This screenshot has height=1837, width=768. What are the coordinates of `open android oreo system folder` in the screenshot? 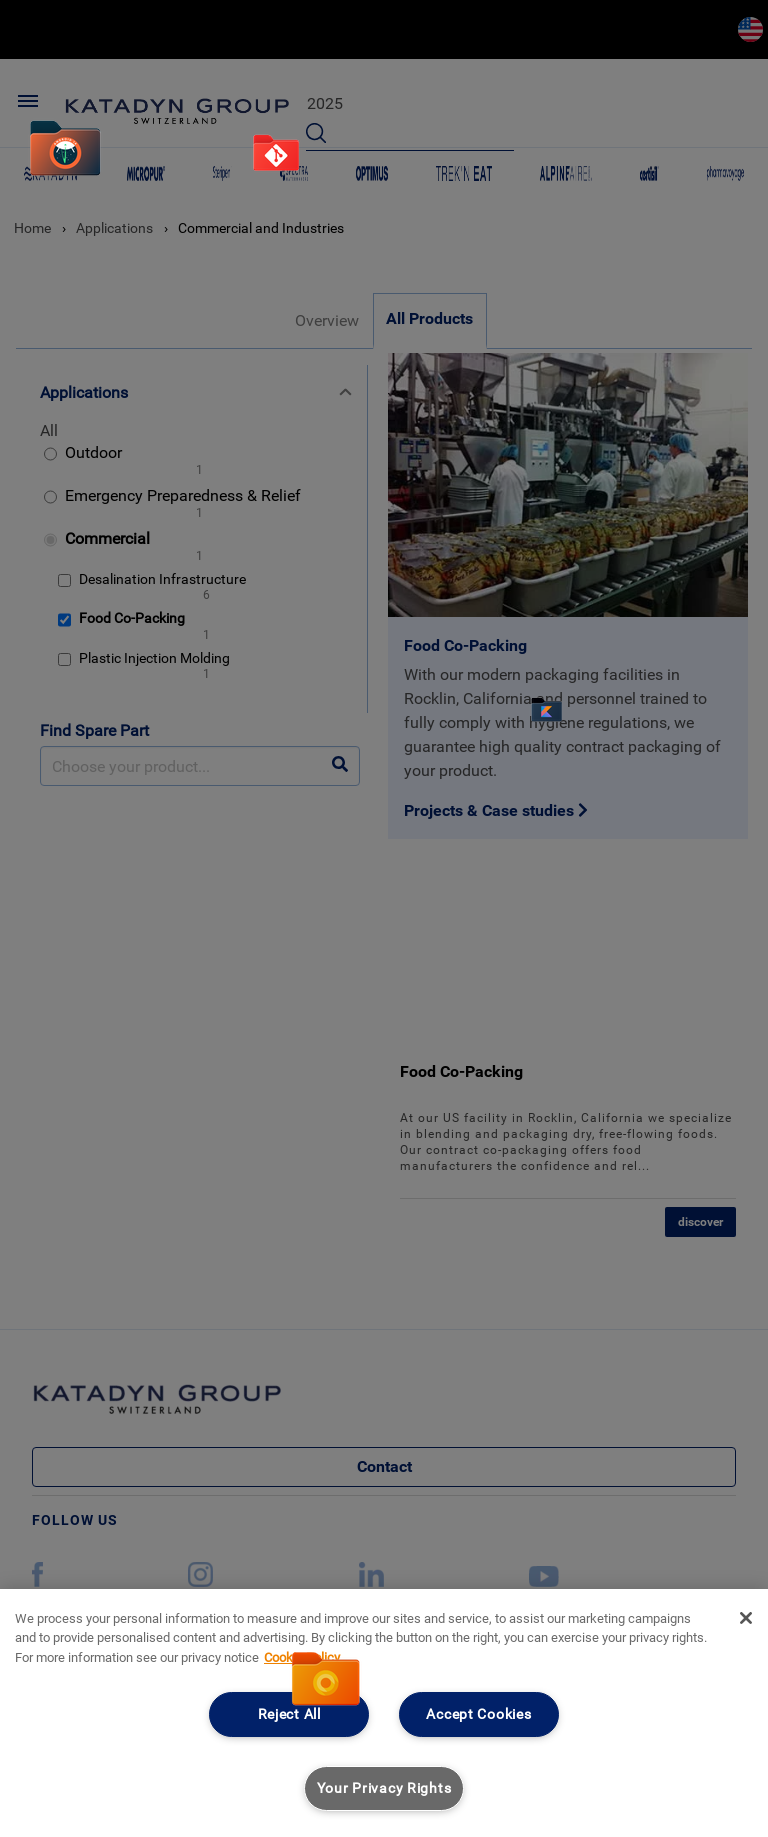 It's located at (325, 1680).